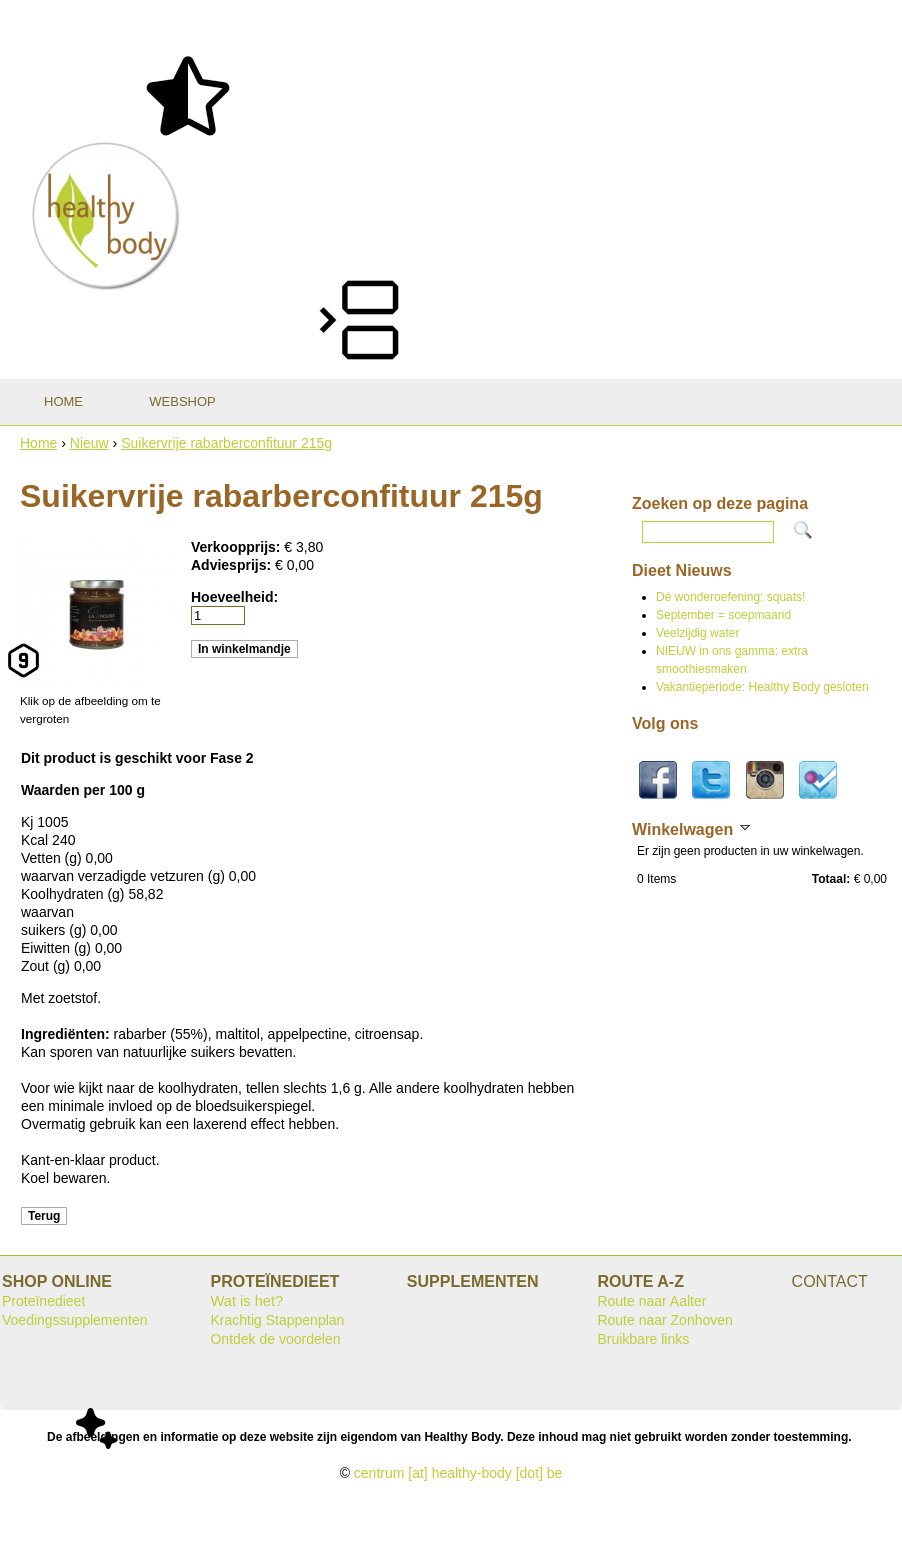  What do you see at coordinates (188, 97) in the screenshot?
I see `indicates a partial or half rating` at bounding box center [188, 97].